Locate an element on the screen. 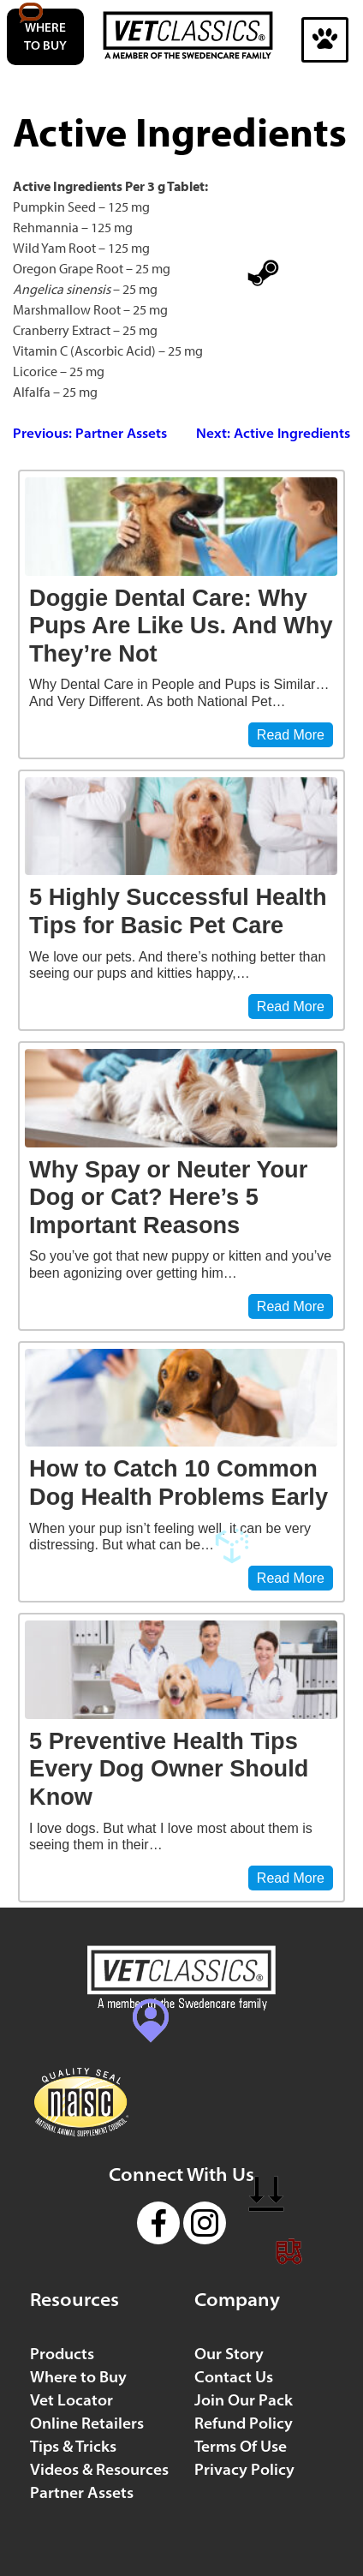 The width and height of the screenshot is (363, 2576). open the Steam gaming platform is located at coordinates (263, 273).